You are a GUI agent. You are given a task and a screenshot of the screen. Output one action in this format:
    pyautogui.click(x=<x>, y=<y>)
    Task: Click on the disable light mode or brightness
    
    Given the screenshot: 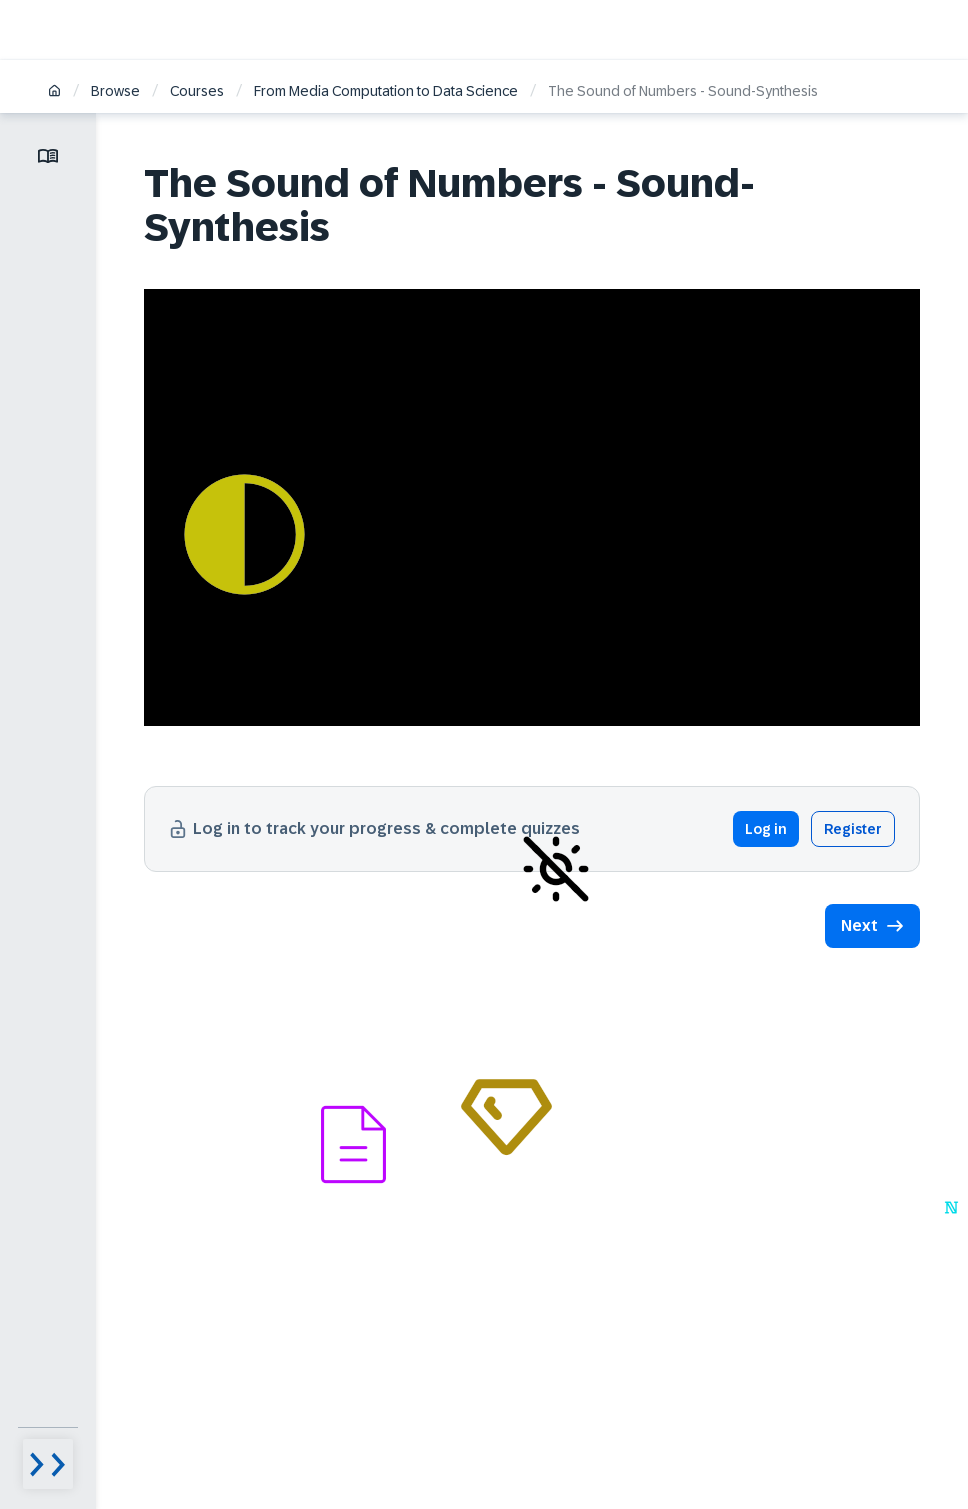 What is the action you would take?
    pyautogui.click(x=556, y=869)
    